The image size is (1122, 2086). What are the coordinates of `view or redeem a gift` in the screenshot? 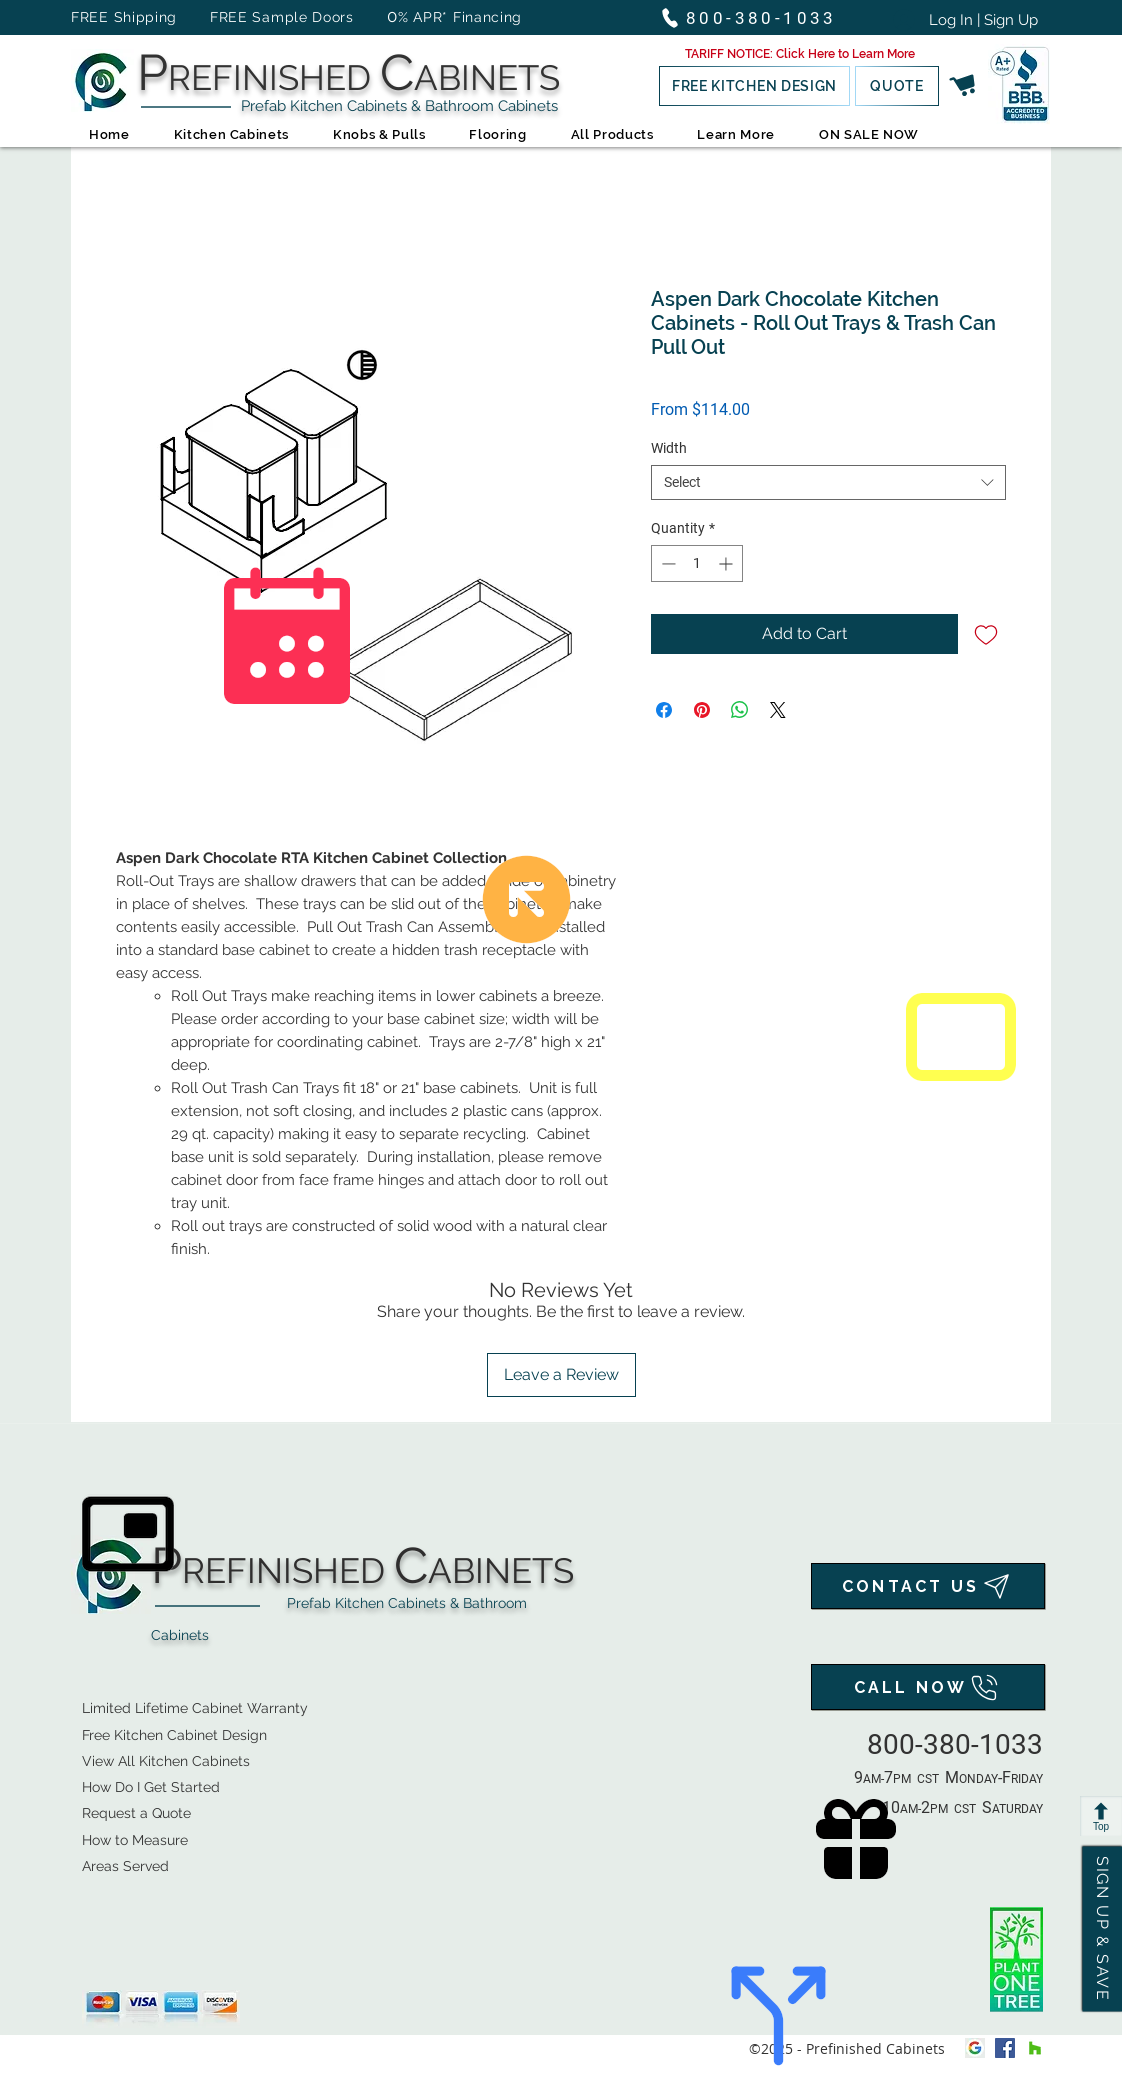 It's located at (856, 1839).